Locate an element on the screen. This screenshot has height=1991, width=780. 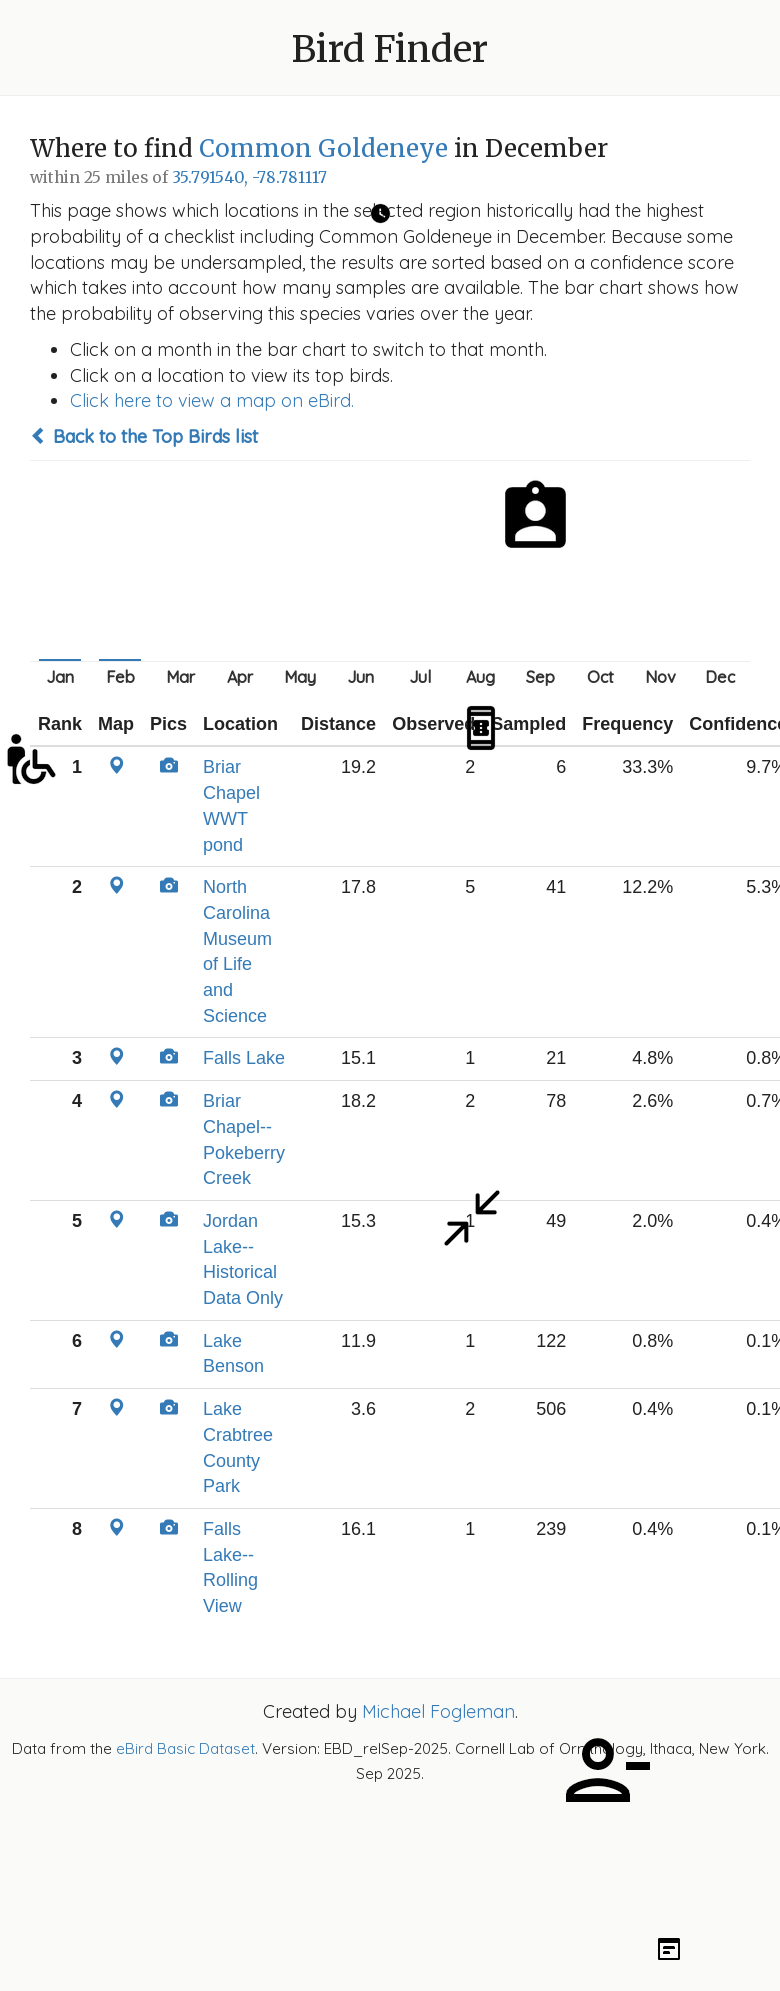
remove a contact or friend is located at coordinates (606, 1770).